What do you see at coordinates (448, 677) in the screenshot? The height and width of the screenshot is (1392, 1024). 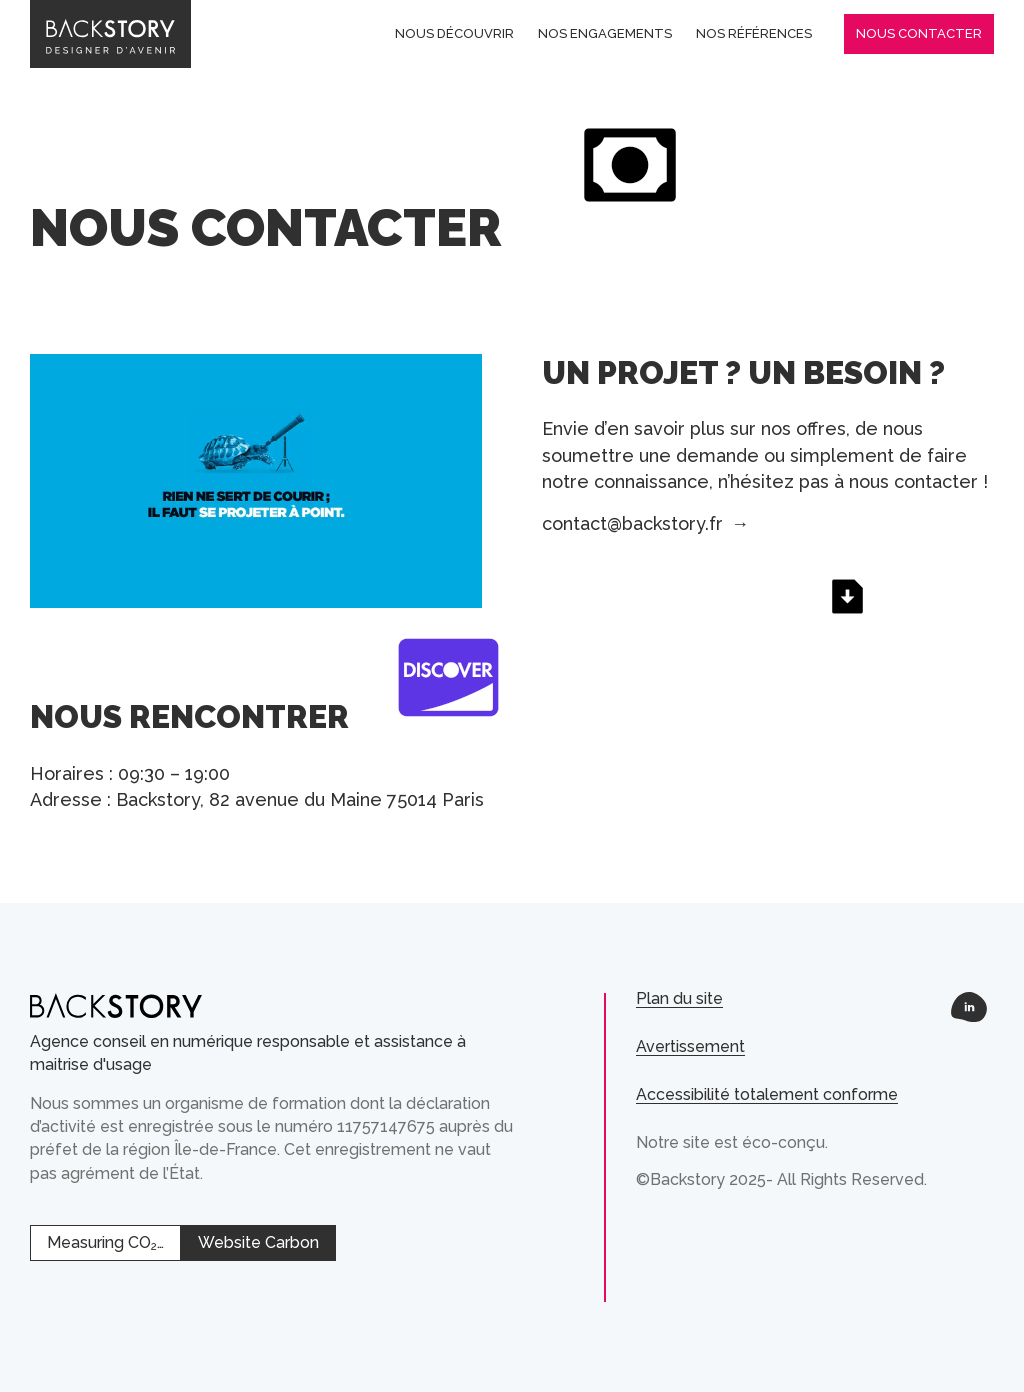 I see `pay with Discover card` at bounding box center [448, 677].